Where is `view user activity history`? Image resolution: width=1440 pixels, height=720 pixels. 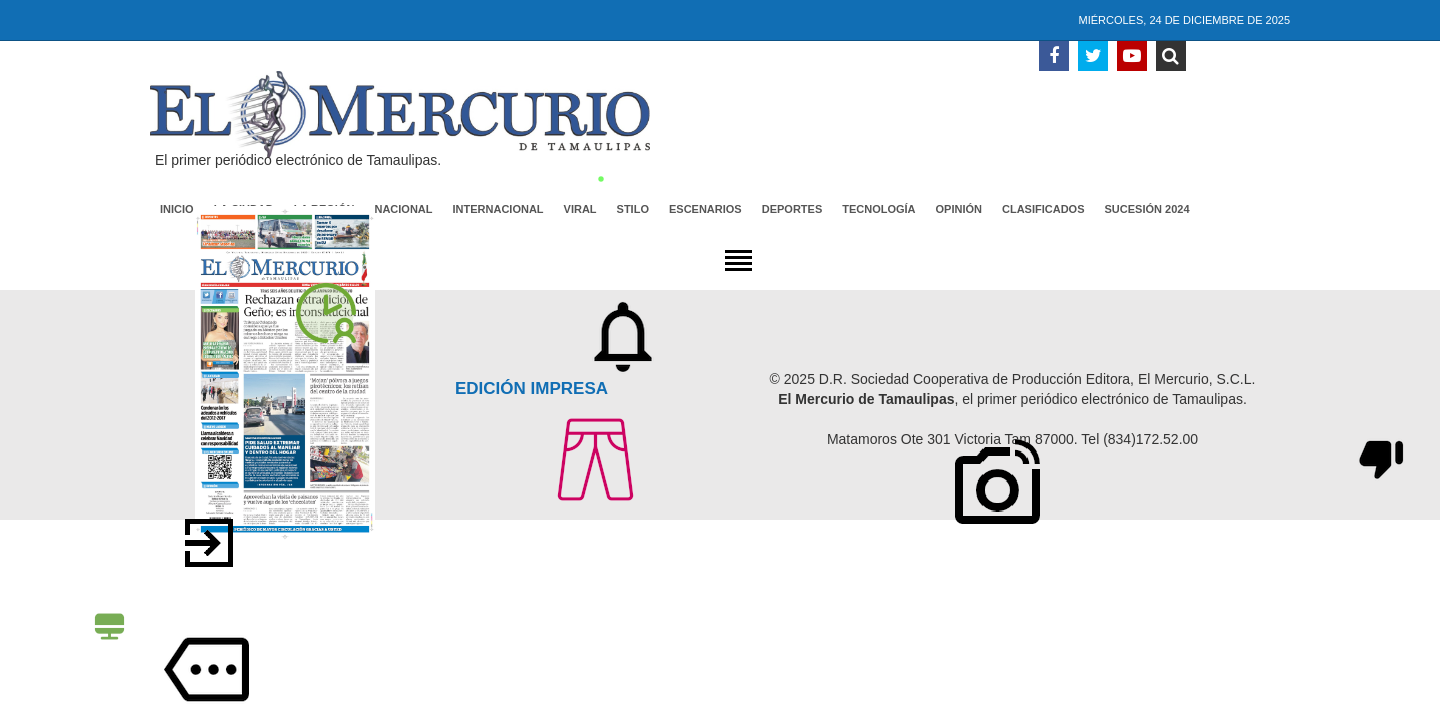
view user activity history is located at coordinates (326, 313).